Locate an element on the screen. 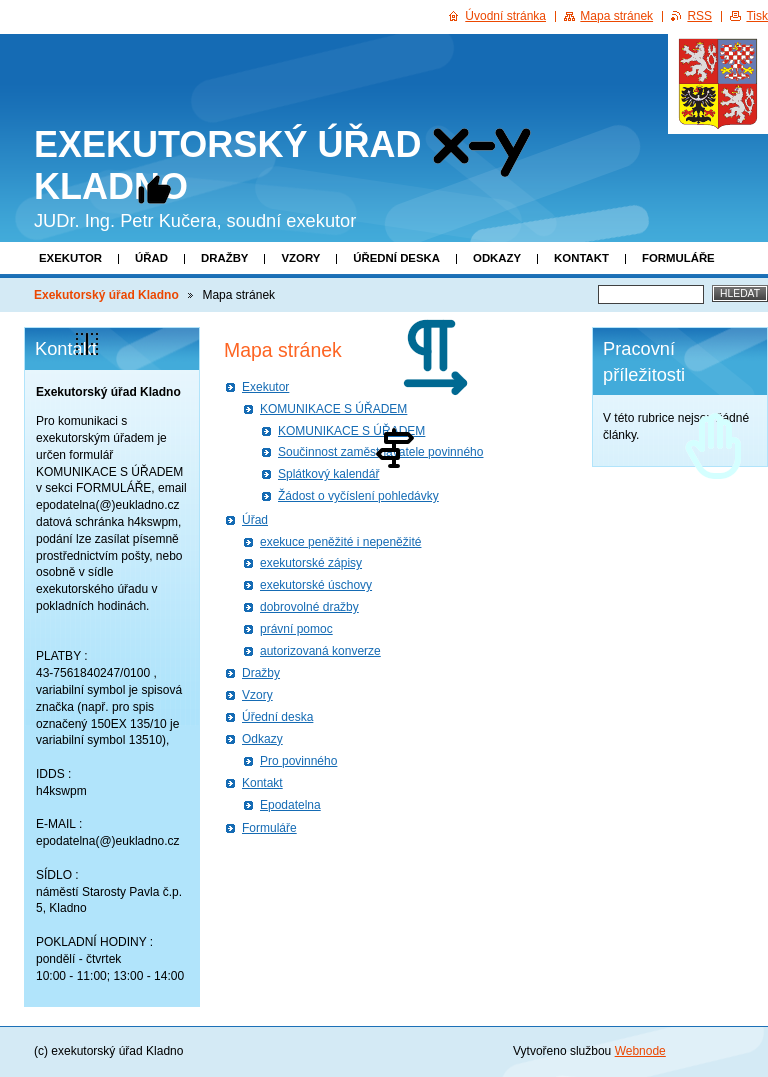 The width and height of the screenshot is (768, 1077). set text direction to left-to-right is located at coordinates (435, 355).